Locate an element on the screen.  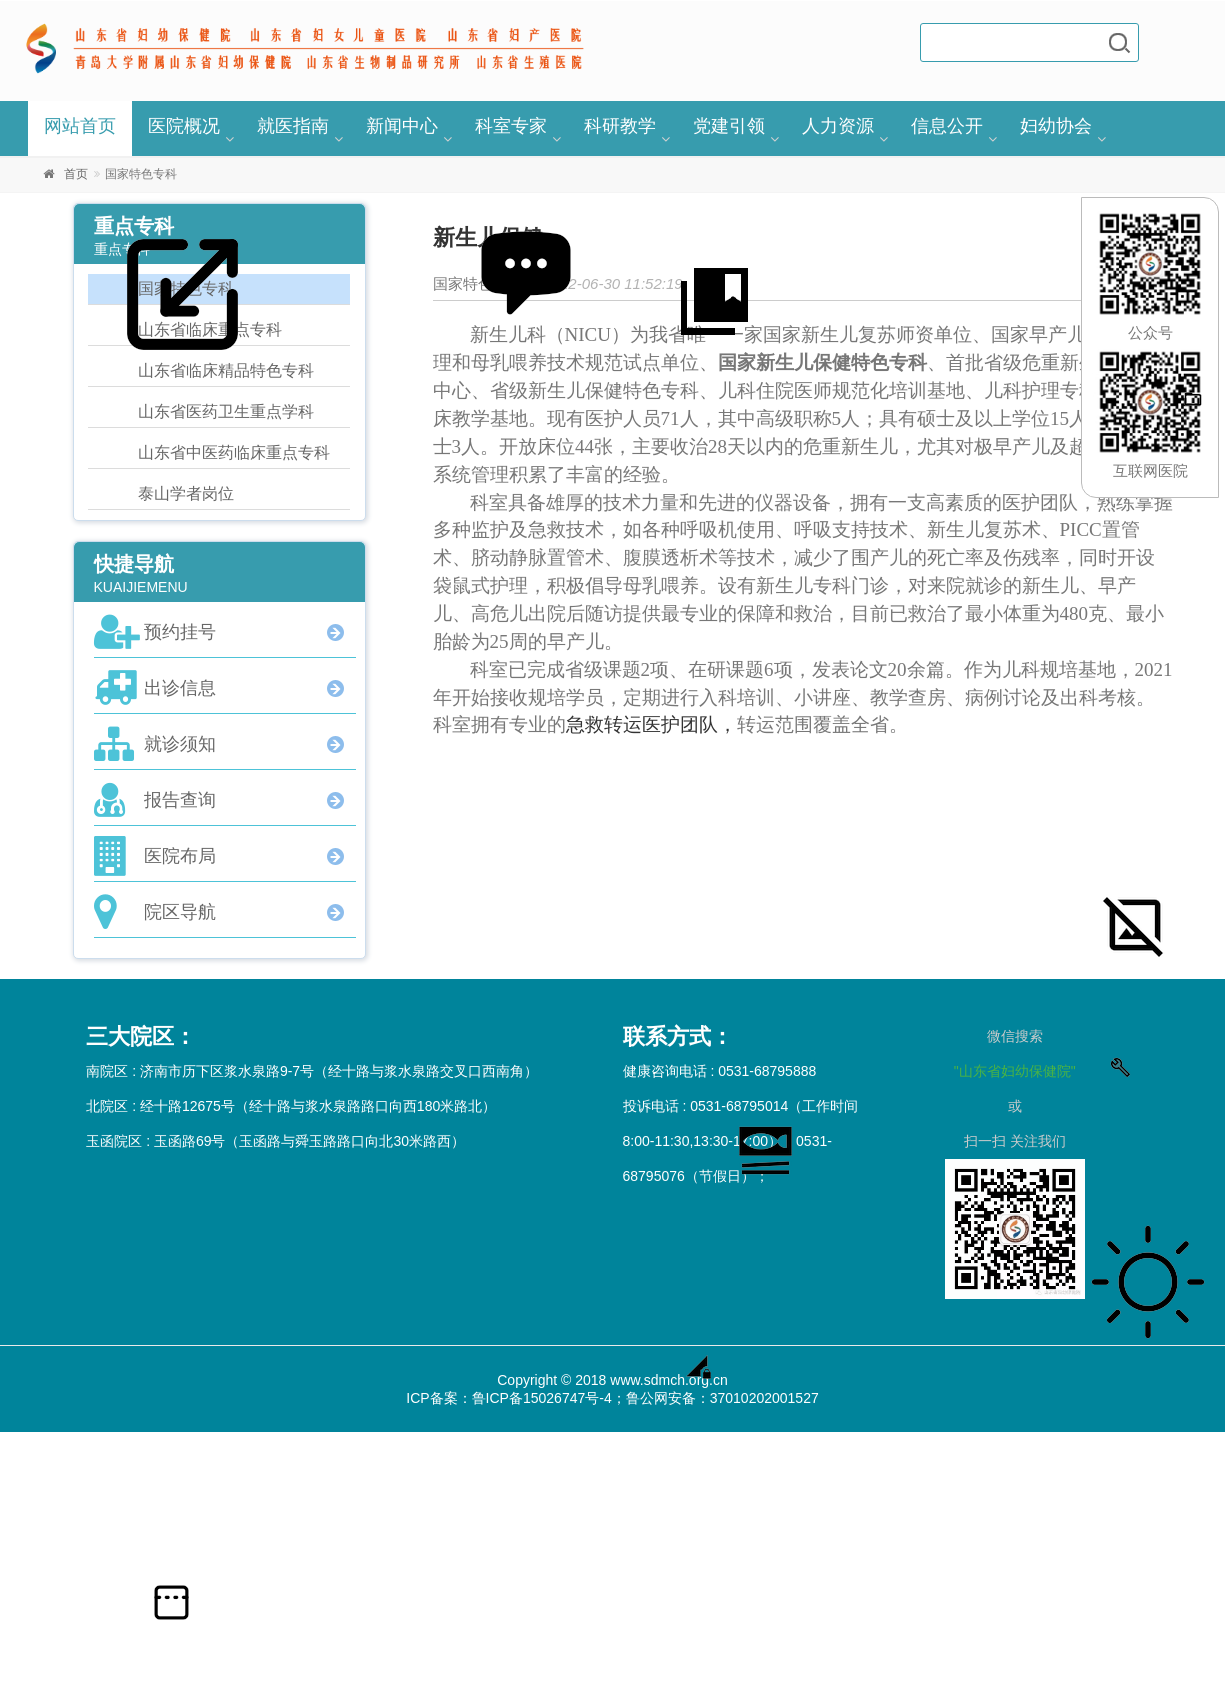
network connection is secured or encrypted is located at coordinates (698, 1367).